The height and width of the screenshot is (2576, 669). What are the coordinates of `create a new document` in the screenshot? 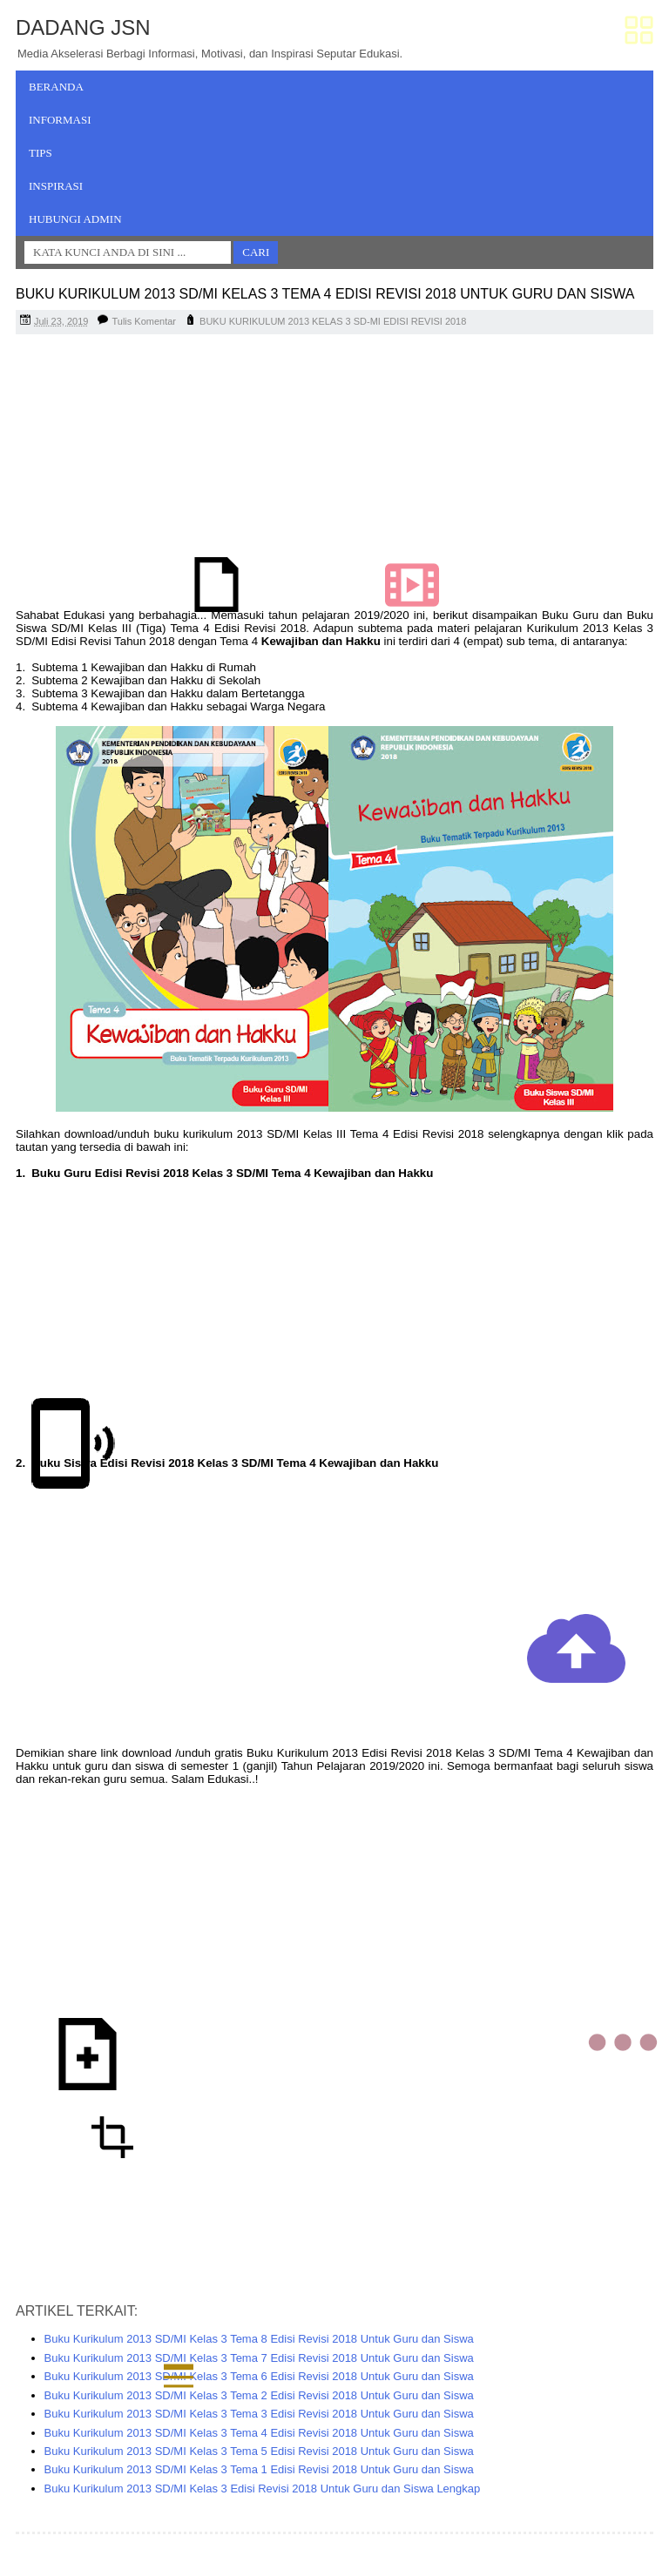 It's located at (87, 2054).